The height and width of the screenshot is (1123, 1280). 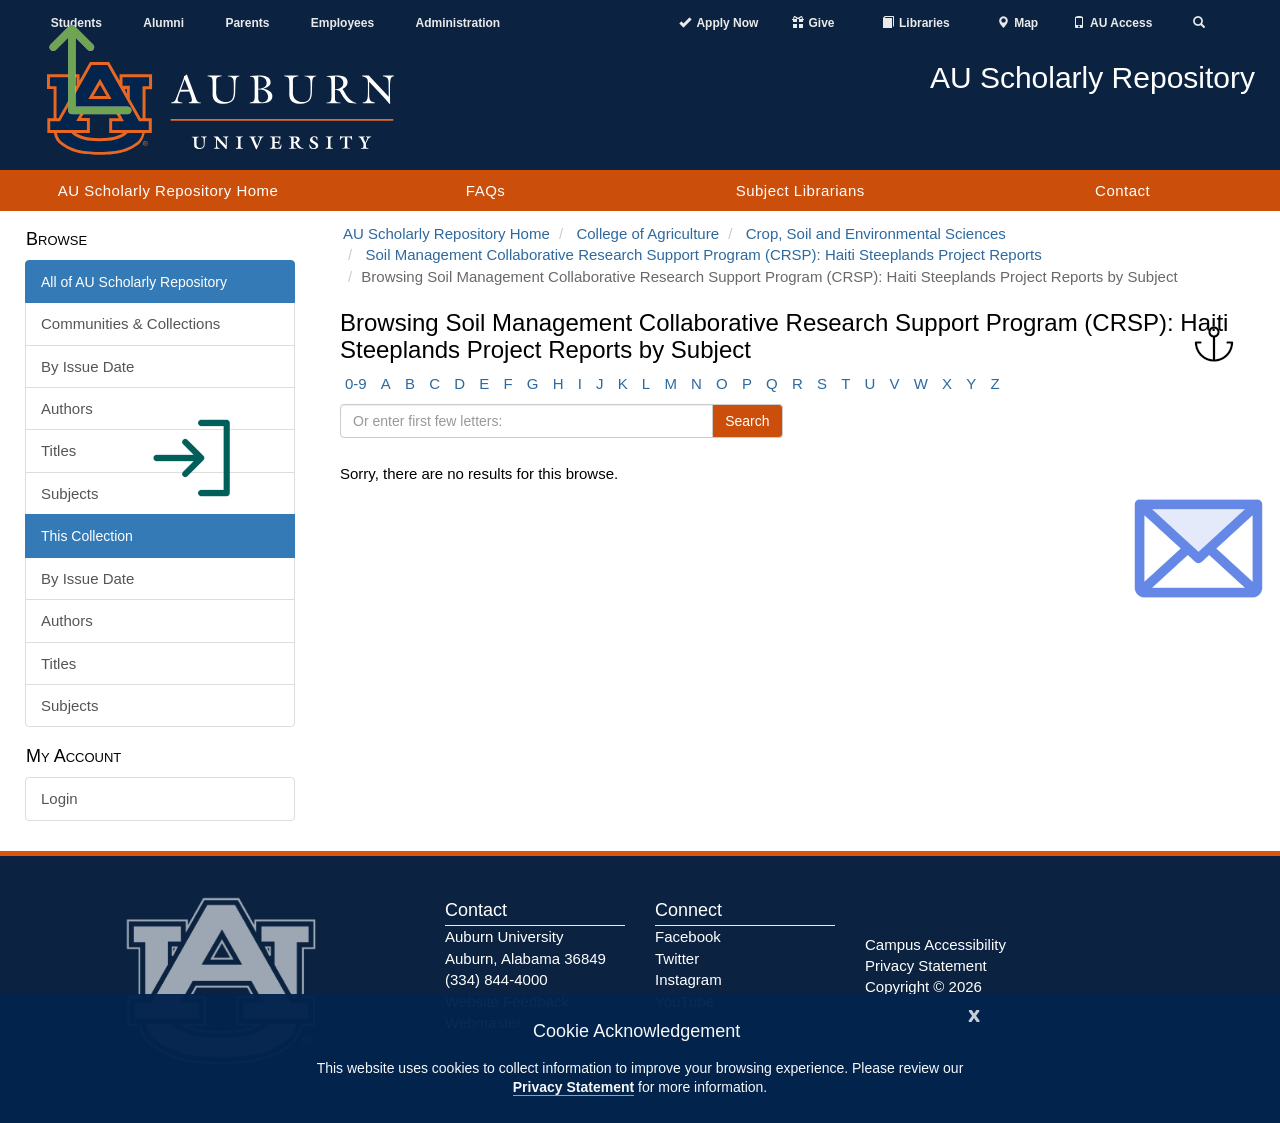 I want to click on access your email inbox, so click(x=1198, y=548).